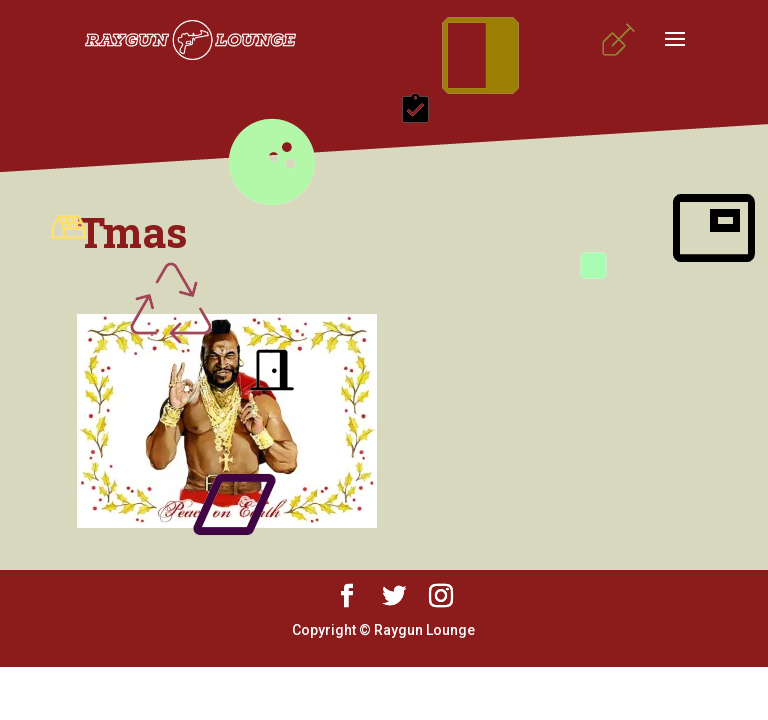 The width and height of the screenshot is (768, 720). What do you see at coordinates (171, 303) in the screenshot?
I see `recycle or move item to trash` at bounding box center [171, 303].